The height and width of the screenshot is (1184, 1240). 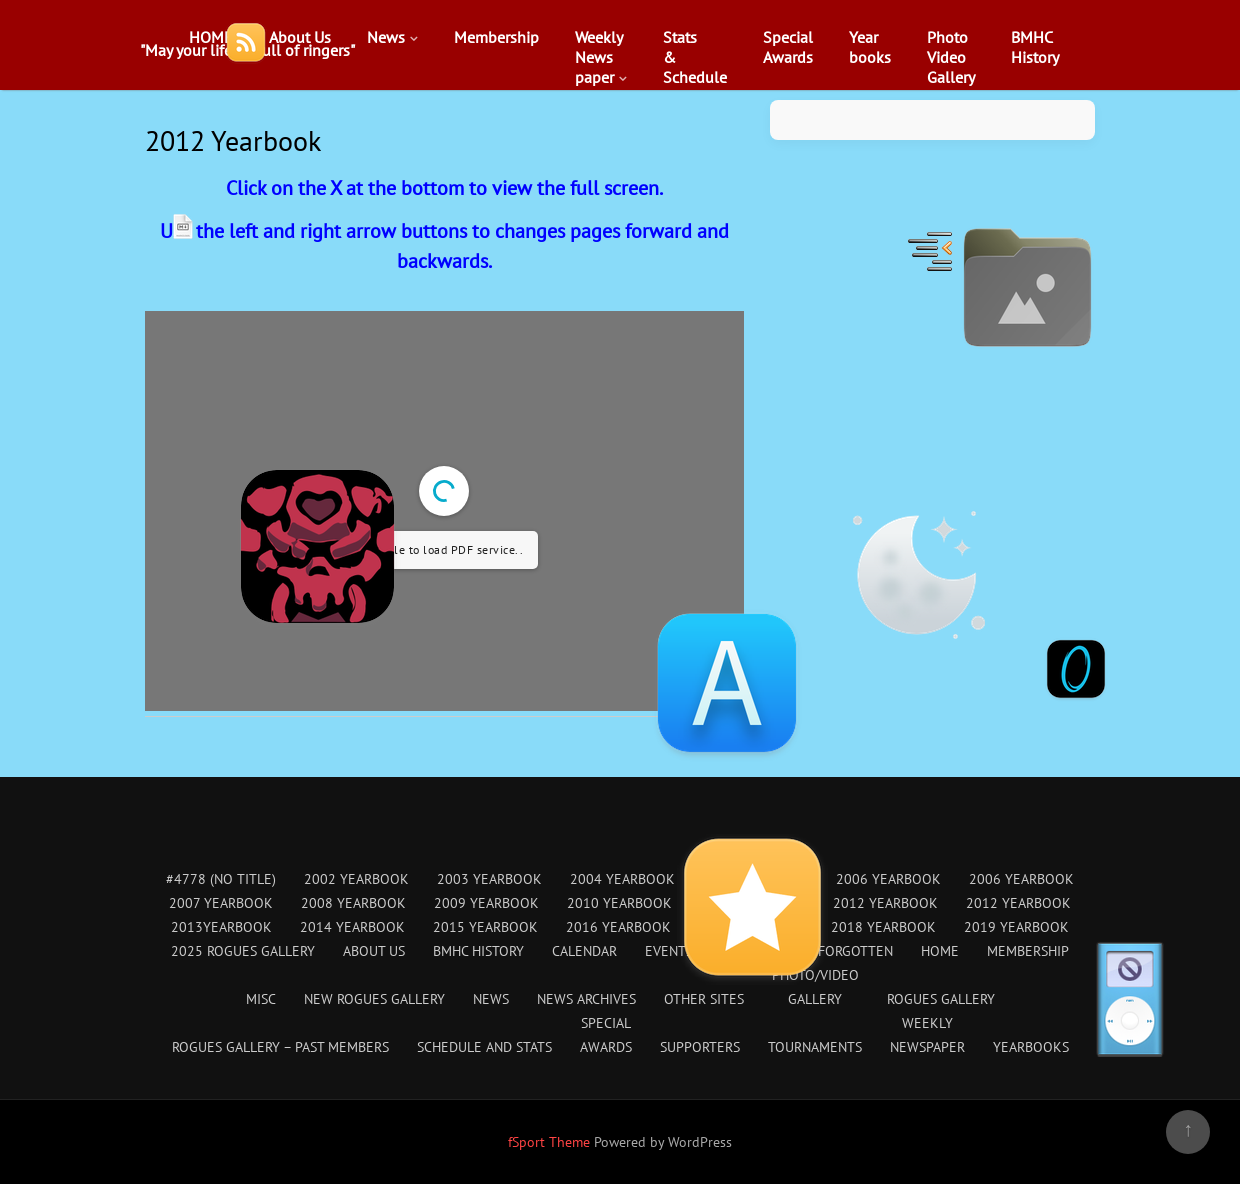 What do you see at coordinates (919, 575) in the screenshot?
I see `indicates clear night weather conditions` at bounding box center [919, 575].